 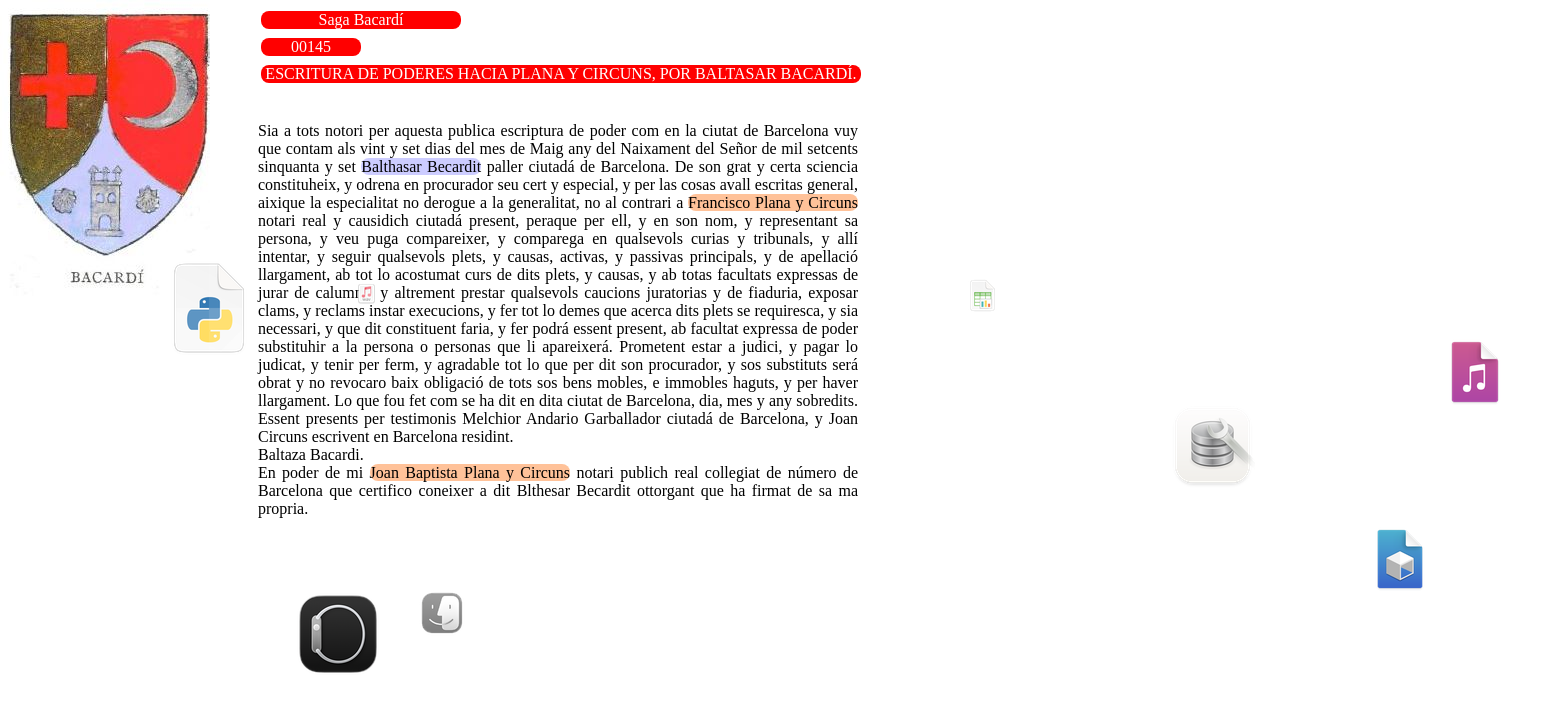 I want to click on a wav audio file, so click(x=366, y=293).